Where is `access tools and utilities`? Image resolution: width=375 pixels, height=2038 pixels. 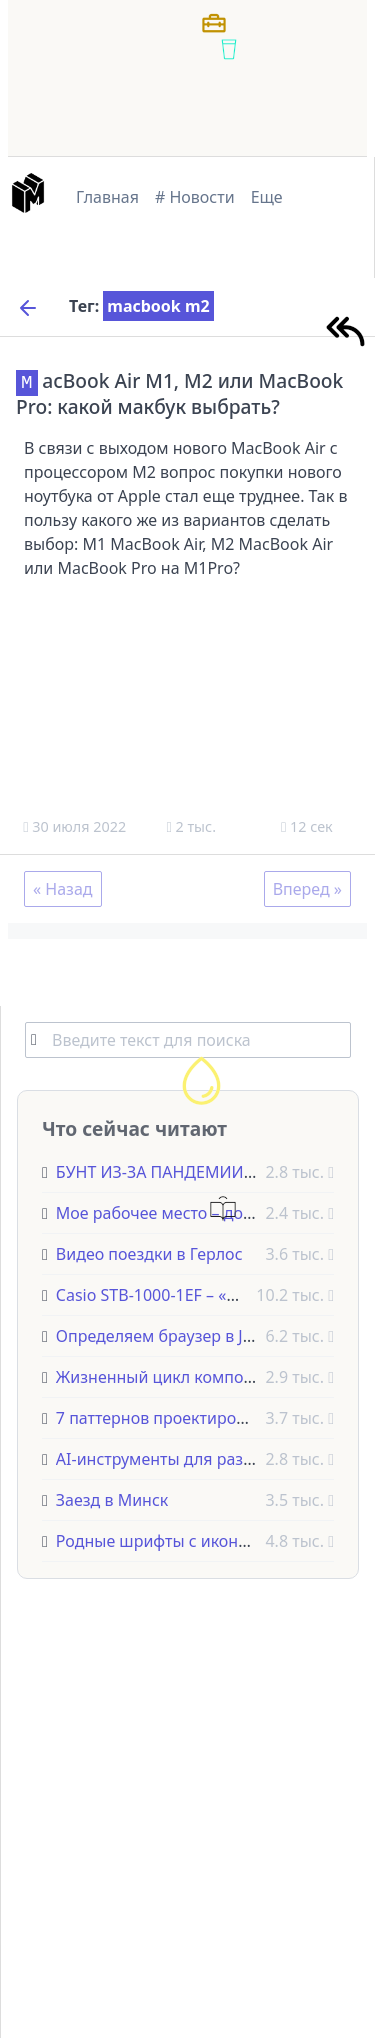
access tools and utilities is located at coordinates (214, 24).